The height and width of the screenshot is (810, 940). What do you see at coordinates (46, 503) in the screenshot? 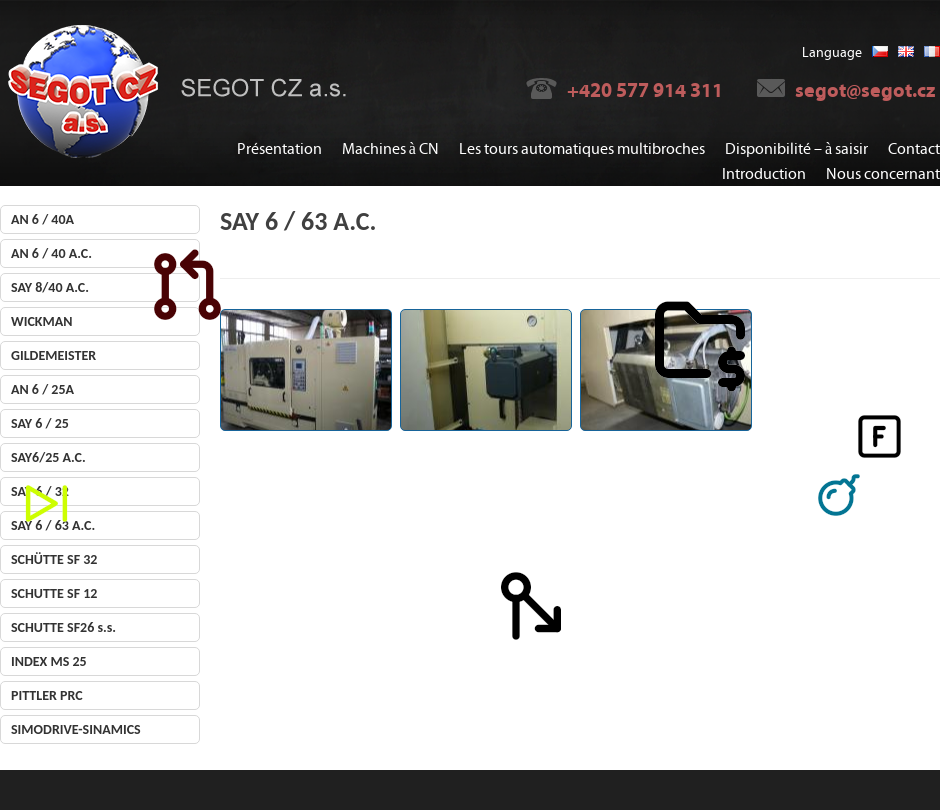
I see `skip to the next track` at bounding box center [46, 503].